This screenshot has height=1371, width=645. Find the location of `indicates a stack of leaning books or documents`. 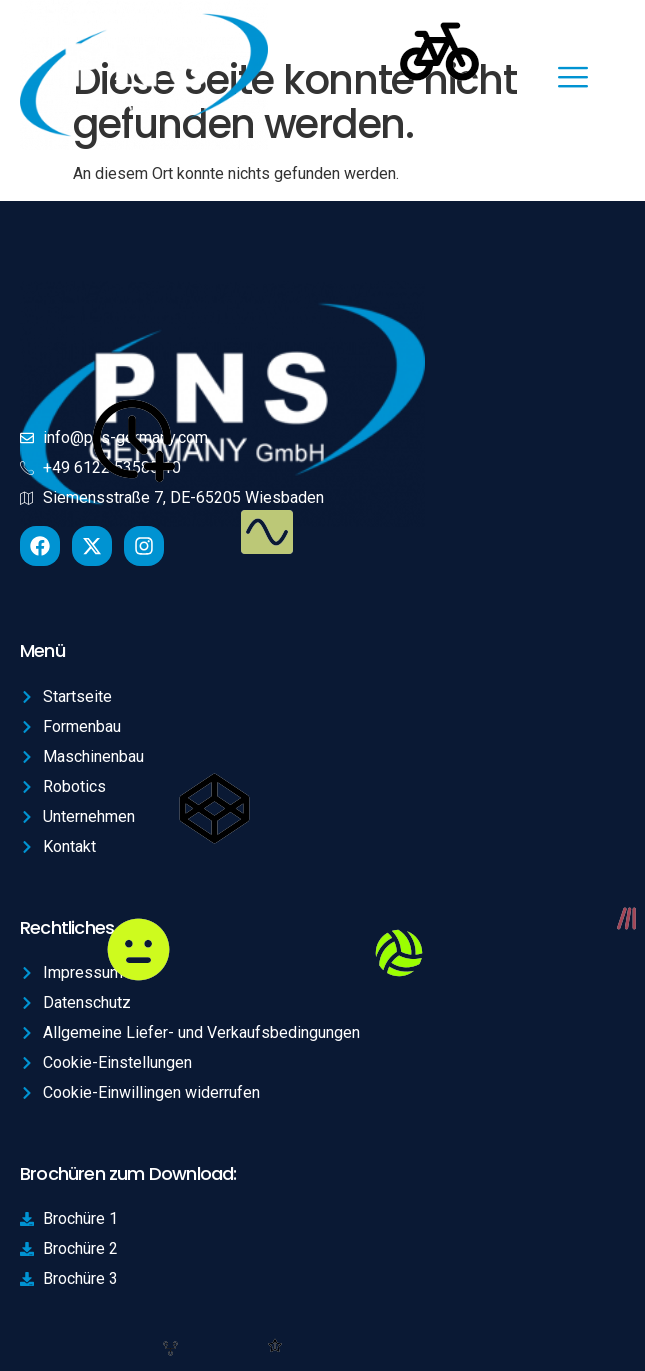

indicates a stack of leaning books or documents is located at coordinates (626, 918).